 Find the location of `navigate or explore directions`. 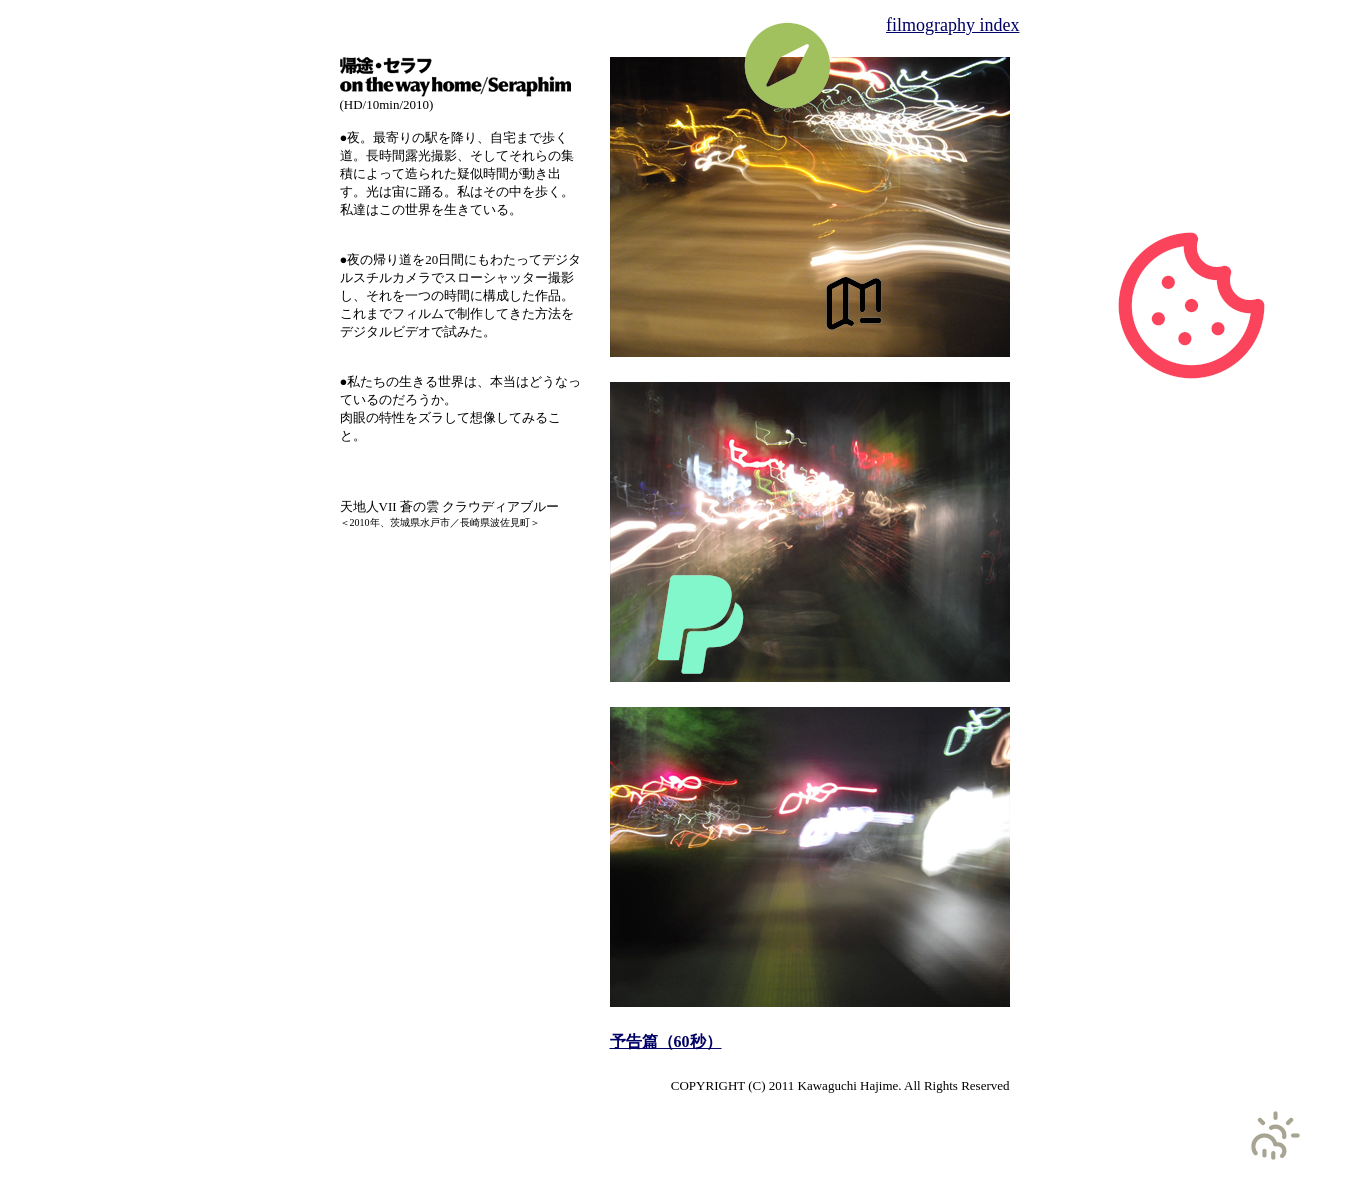

navigate or explore directions is located at coordinates (787, 65).